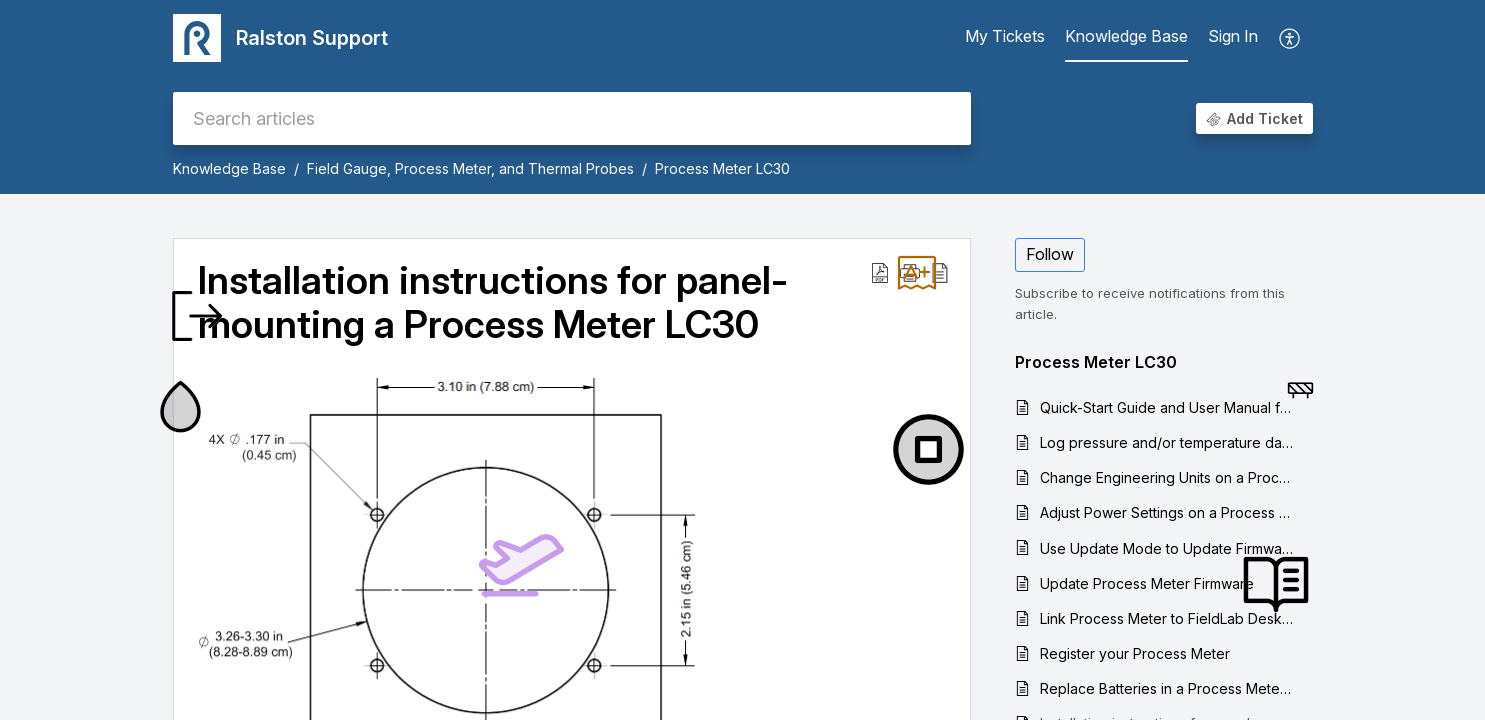  Describe the element at coordinates (928, 449) in the screenshot. I see `stop media playback` at that location.